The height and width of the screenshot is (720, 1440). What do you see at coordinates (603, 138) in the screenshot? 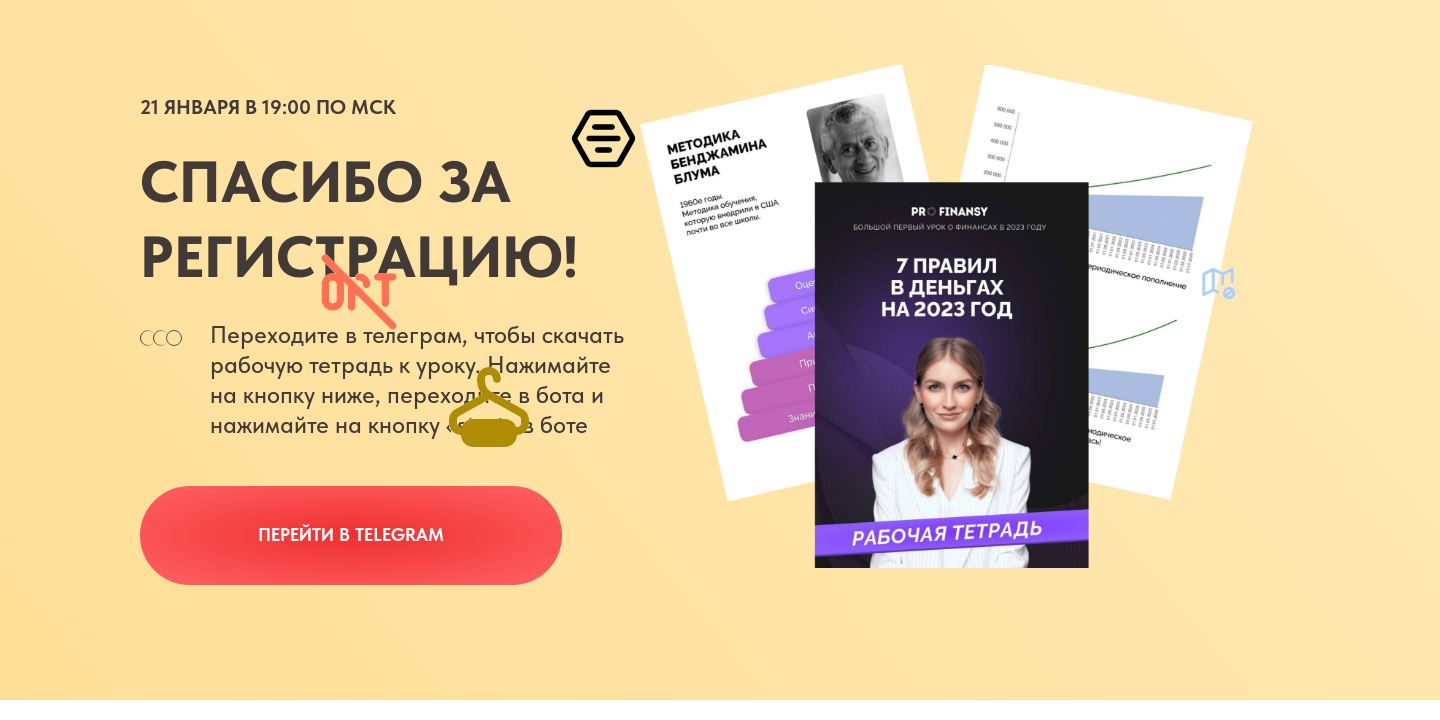
I see `open the Bumble dating app` at bounding box center [603, 138].